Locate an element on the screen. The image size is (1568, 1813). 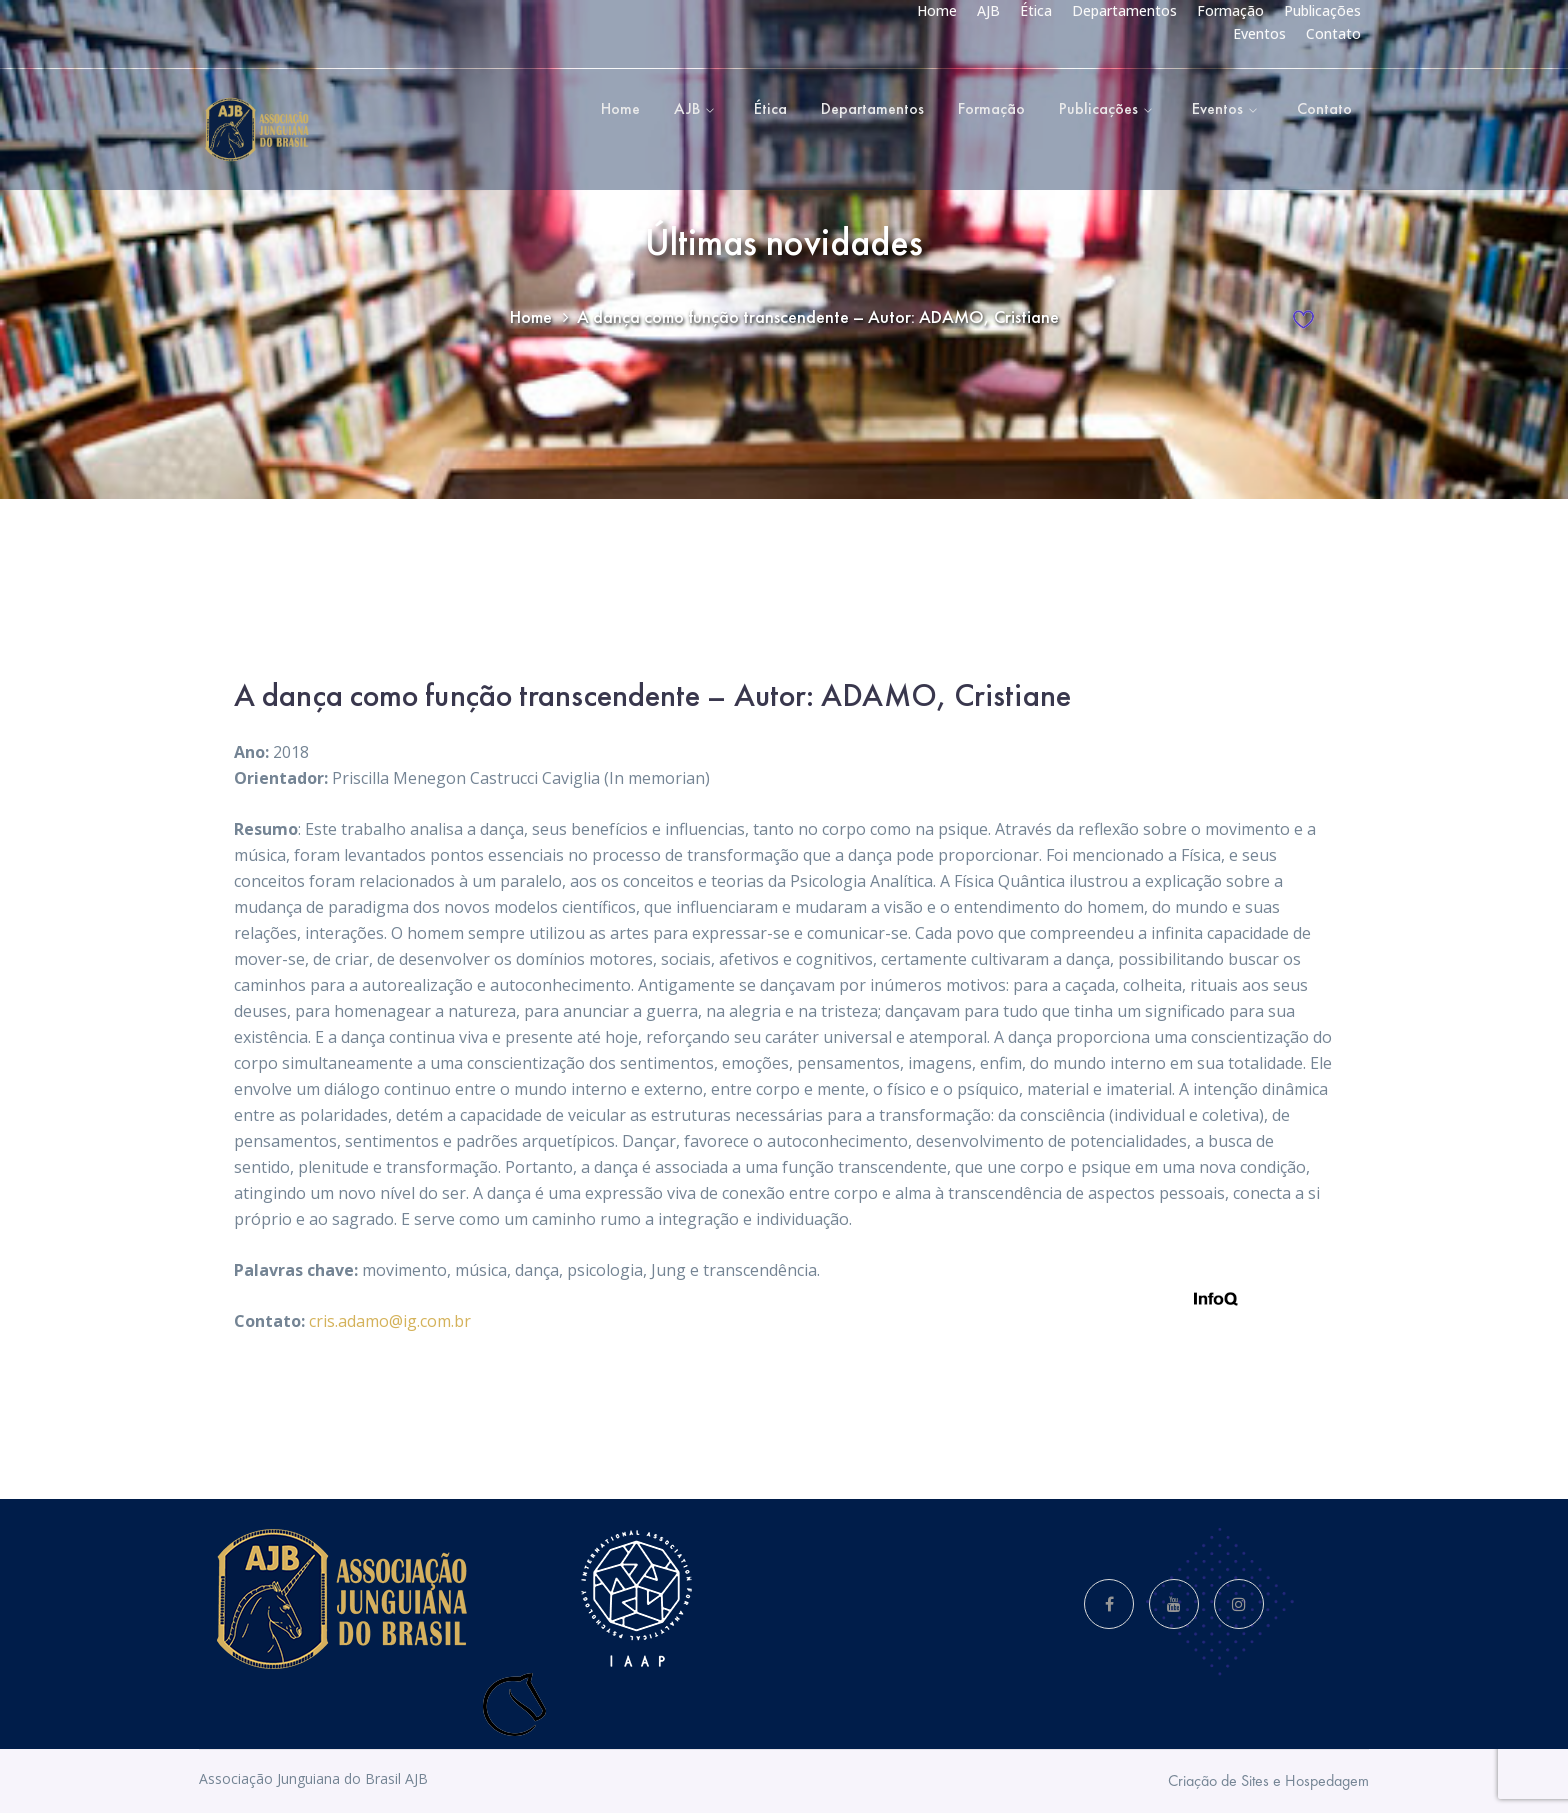
open the lichess chess platform is located at coordinates (514, 1704).